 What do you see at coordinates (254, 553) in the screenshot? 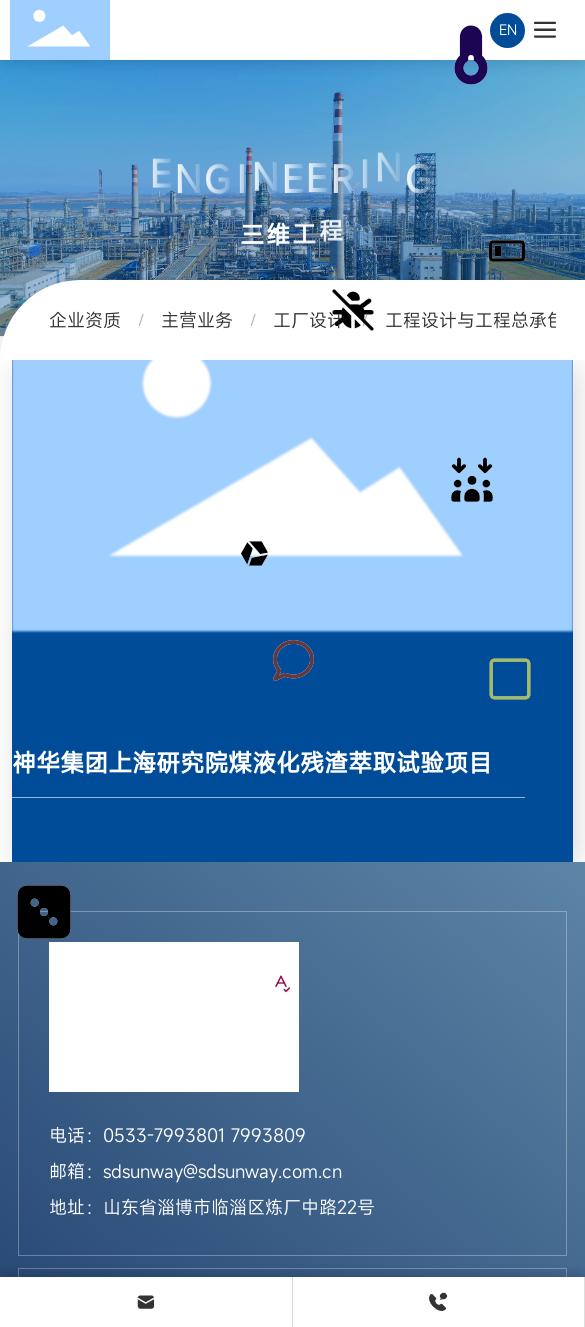
I see `InstaLOD brand logo` at bounding box center [254, 553].